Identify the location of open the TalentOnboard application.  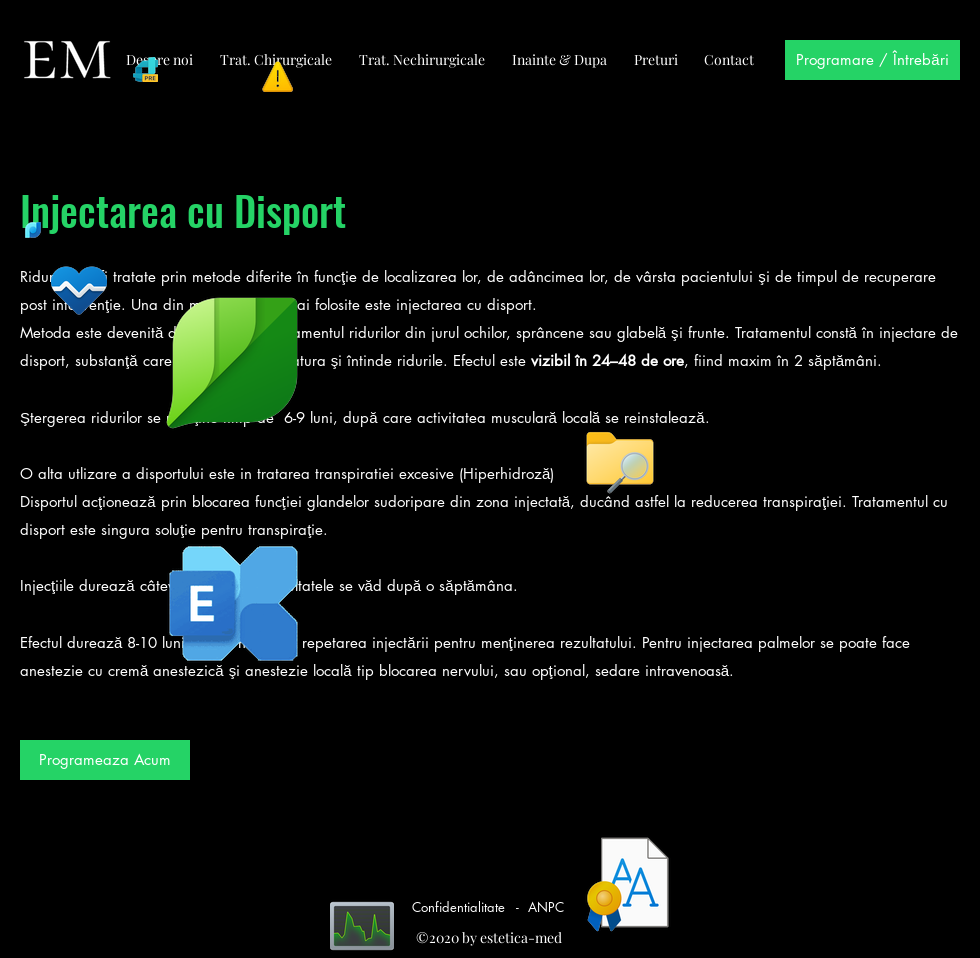
(33, 230).